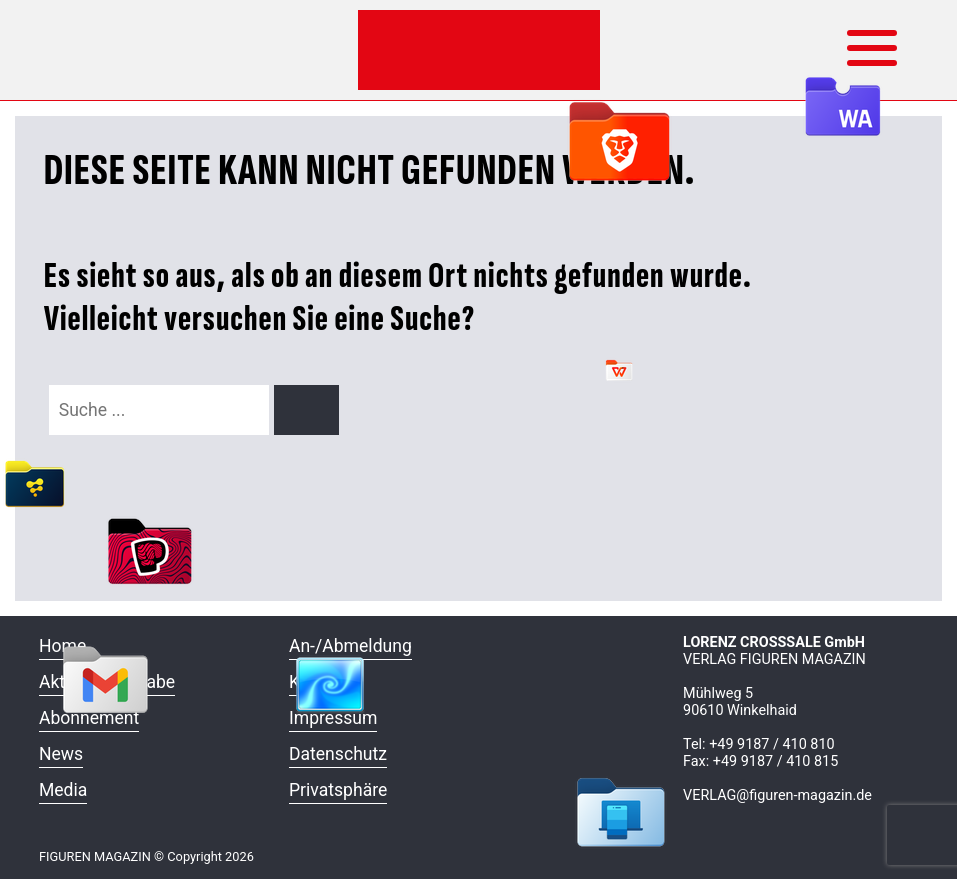  I want to click on open blackmagic fusion project files folder, so click(34, 485).